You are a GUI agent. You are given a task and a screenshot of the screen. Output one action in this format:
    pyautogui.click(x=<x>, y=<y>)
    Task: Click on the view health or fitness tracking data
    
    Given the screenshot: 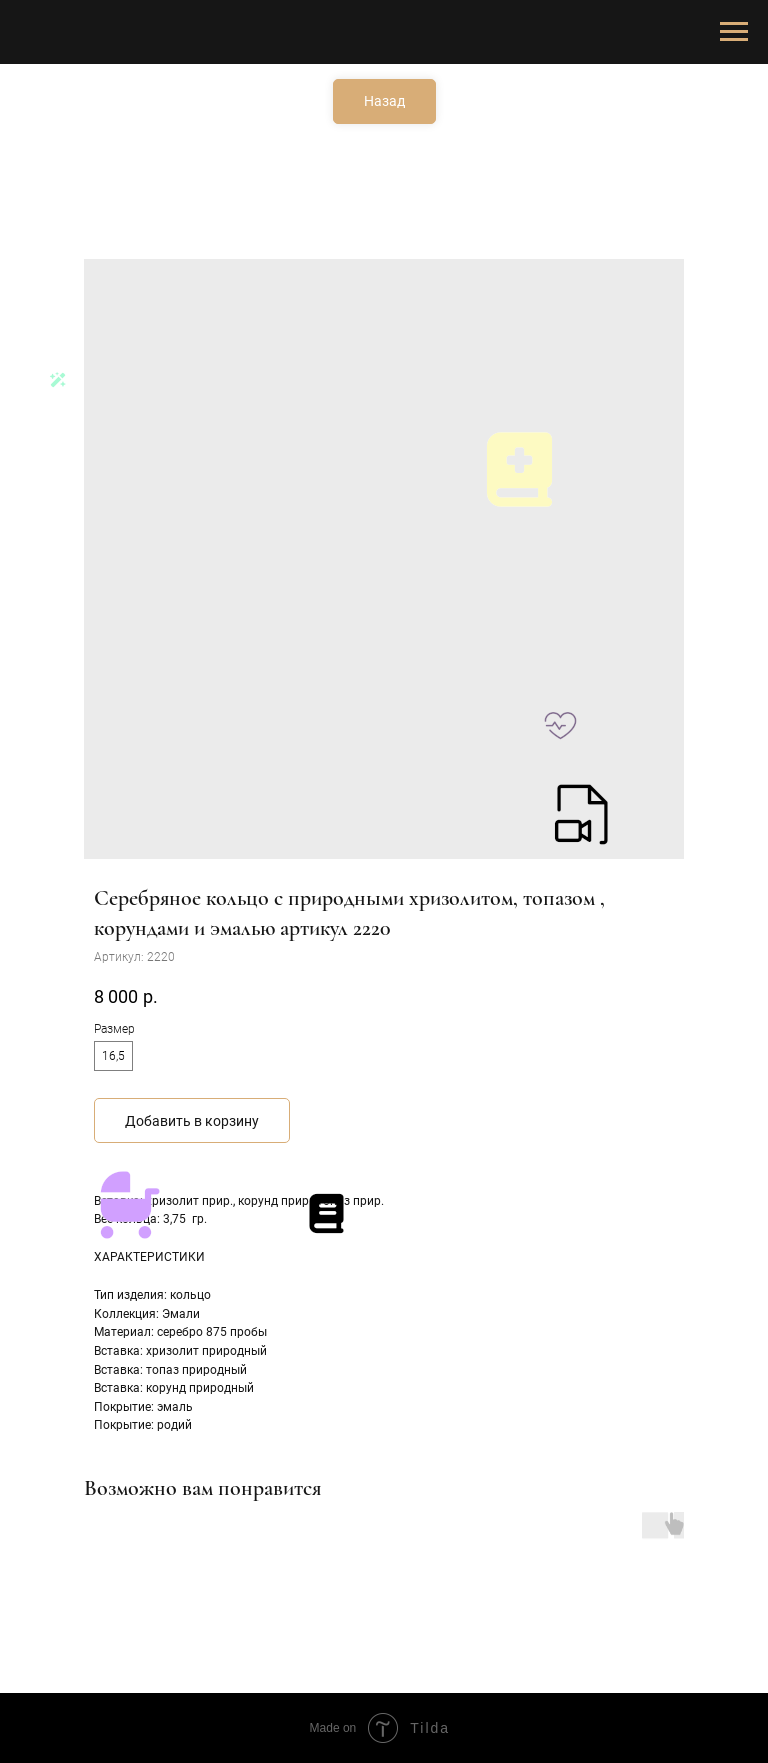 What is the action you would take?
    pyautogui.click(x=560, y=724)
    